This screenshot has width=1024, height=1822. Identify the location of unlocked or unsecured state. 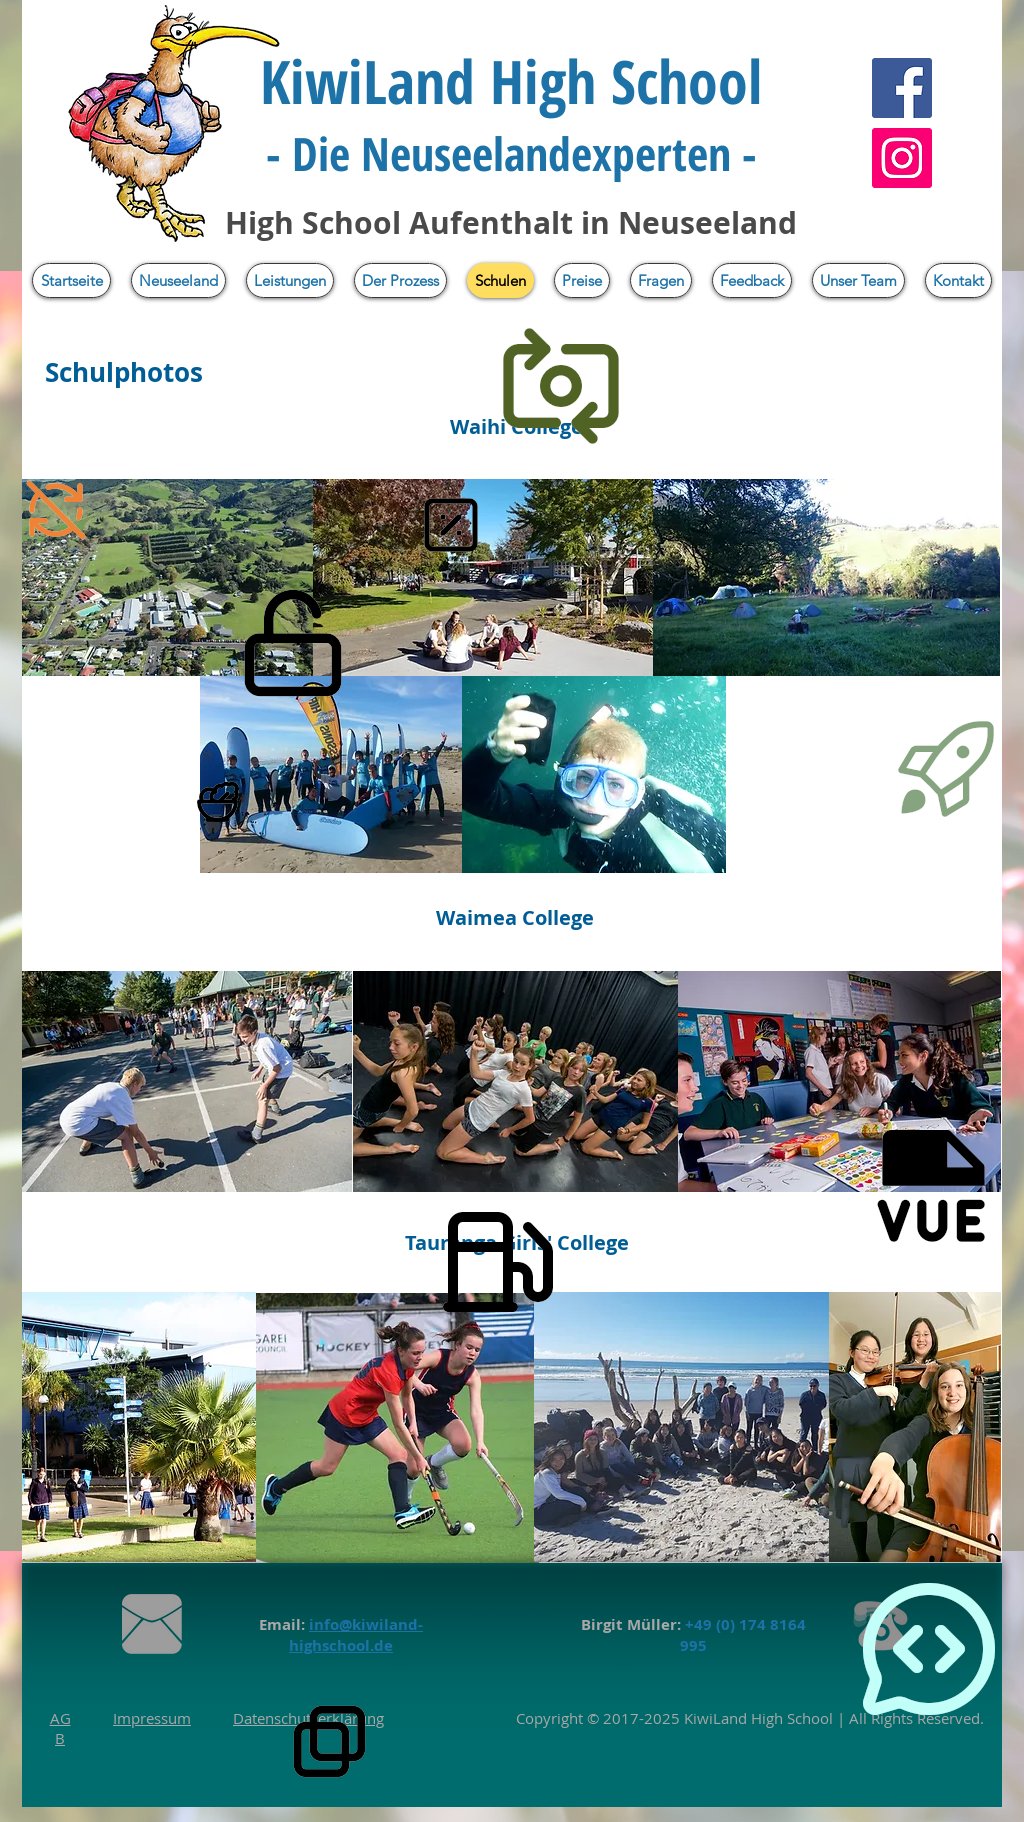
(293, 643).